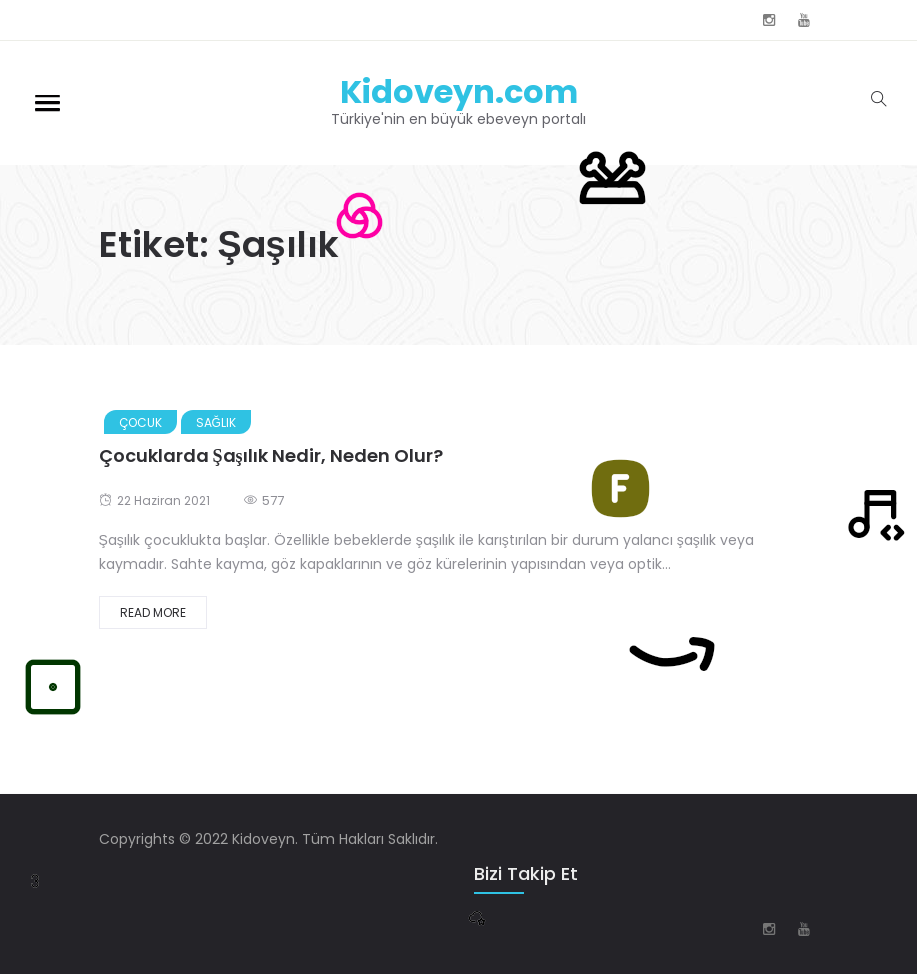  Describe the element at coordinates (359, 215) in the screenshot. I see `access your spaces or workspaces` at that location.